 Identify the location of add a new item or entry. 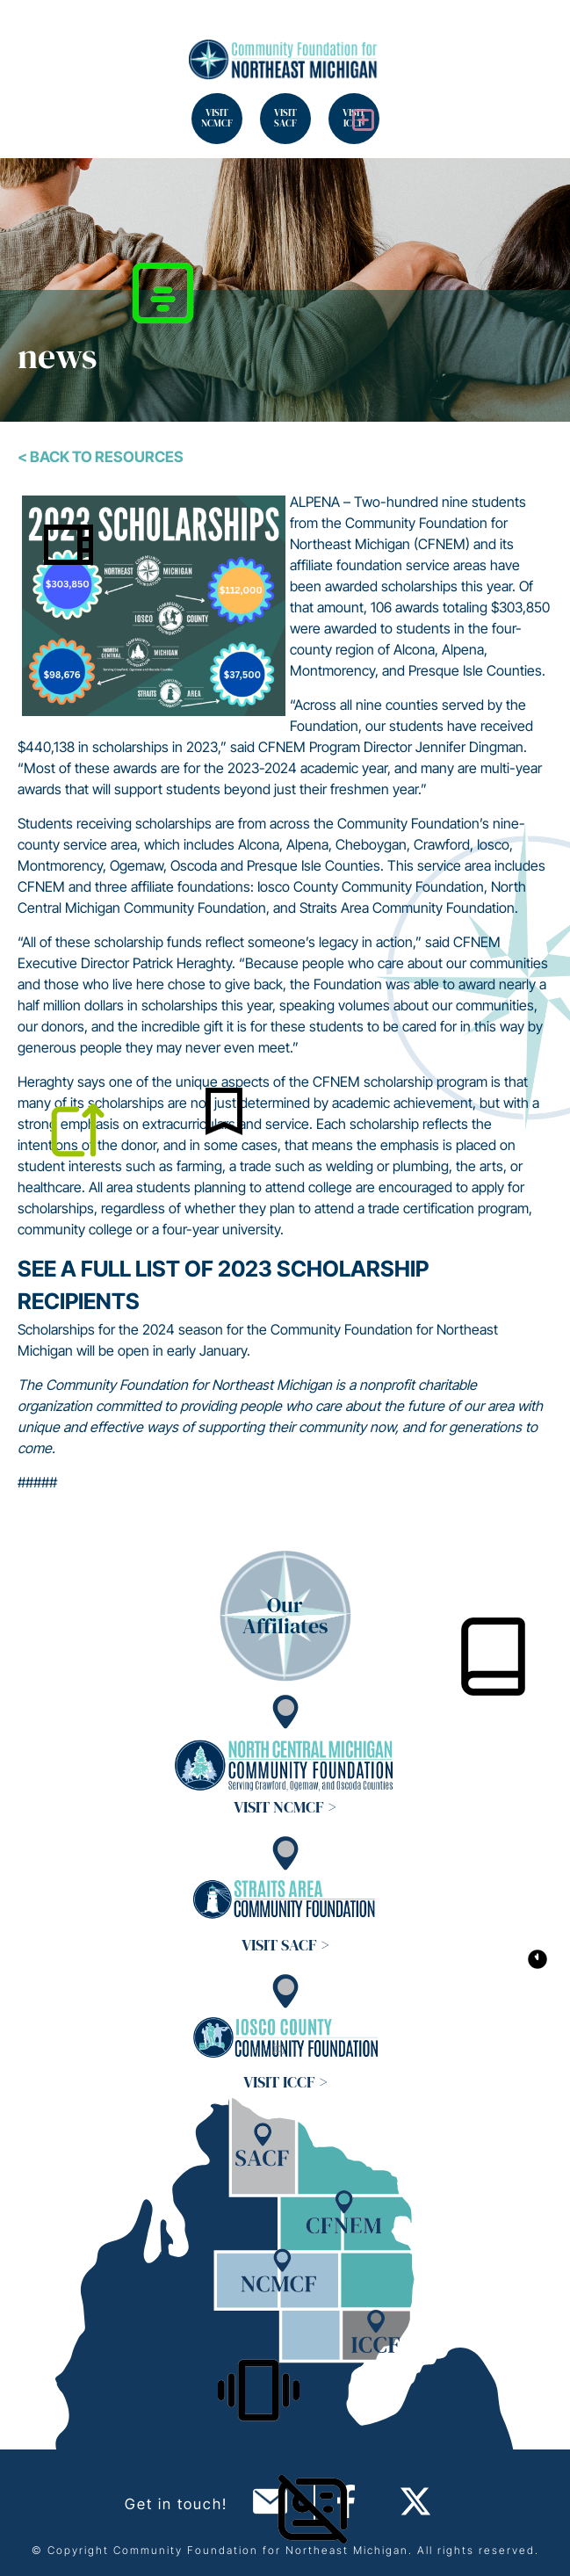
(363, 119).